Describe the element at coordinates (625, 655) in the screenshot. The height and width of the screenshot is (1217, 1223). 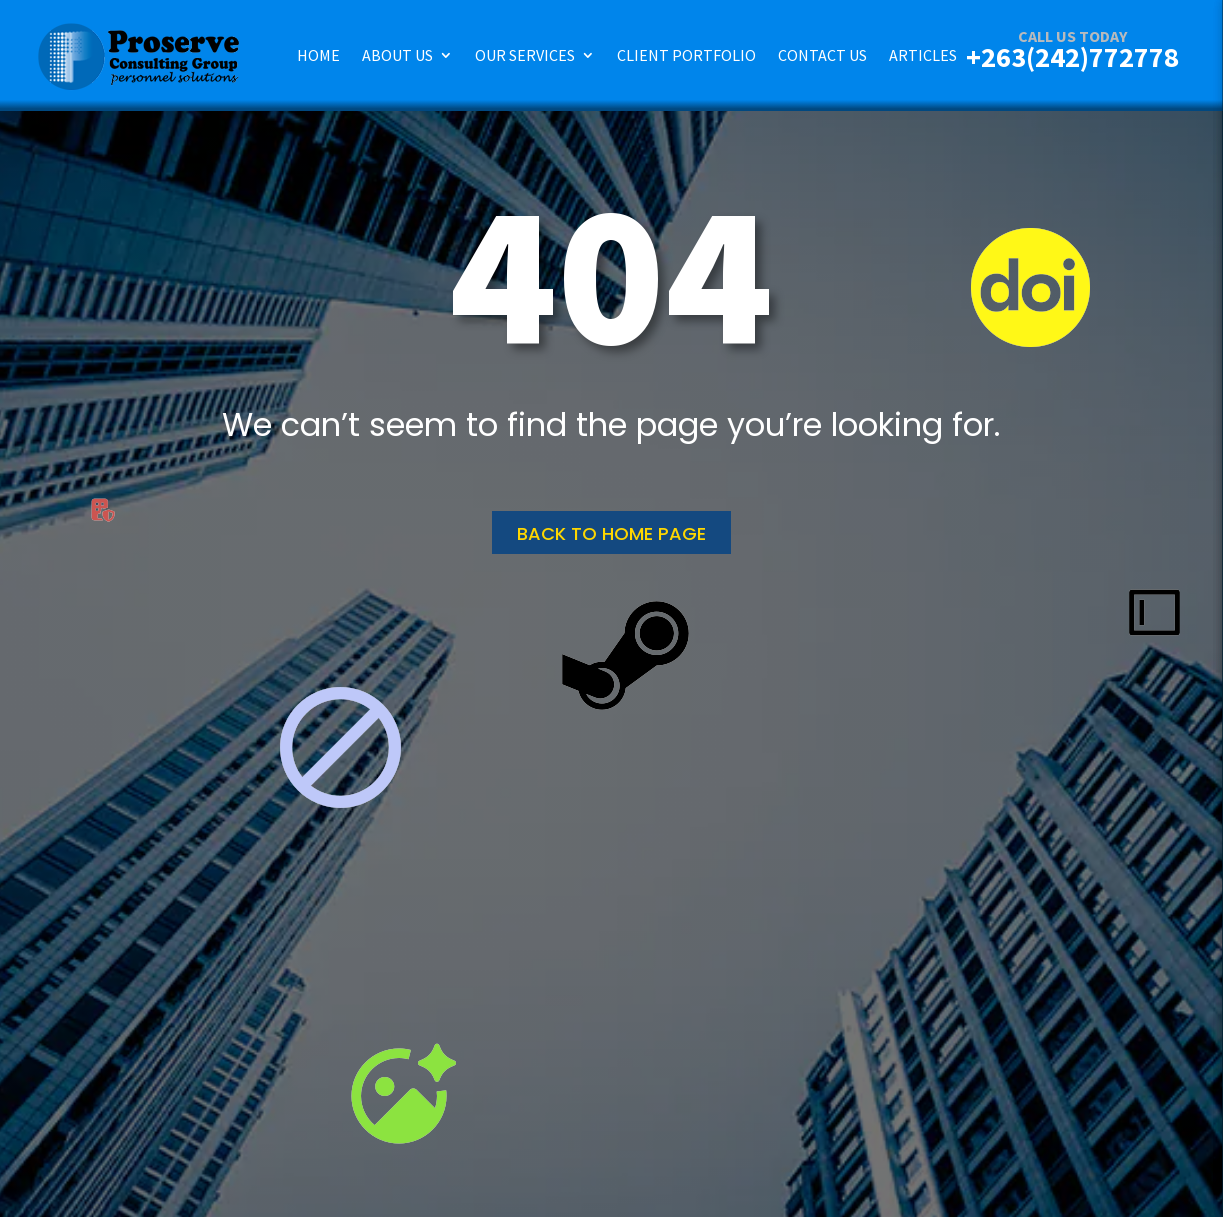
I see `open the Steam gaming platform` at that location.